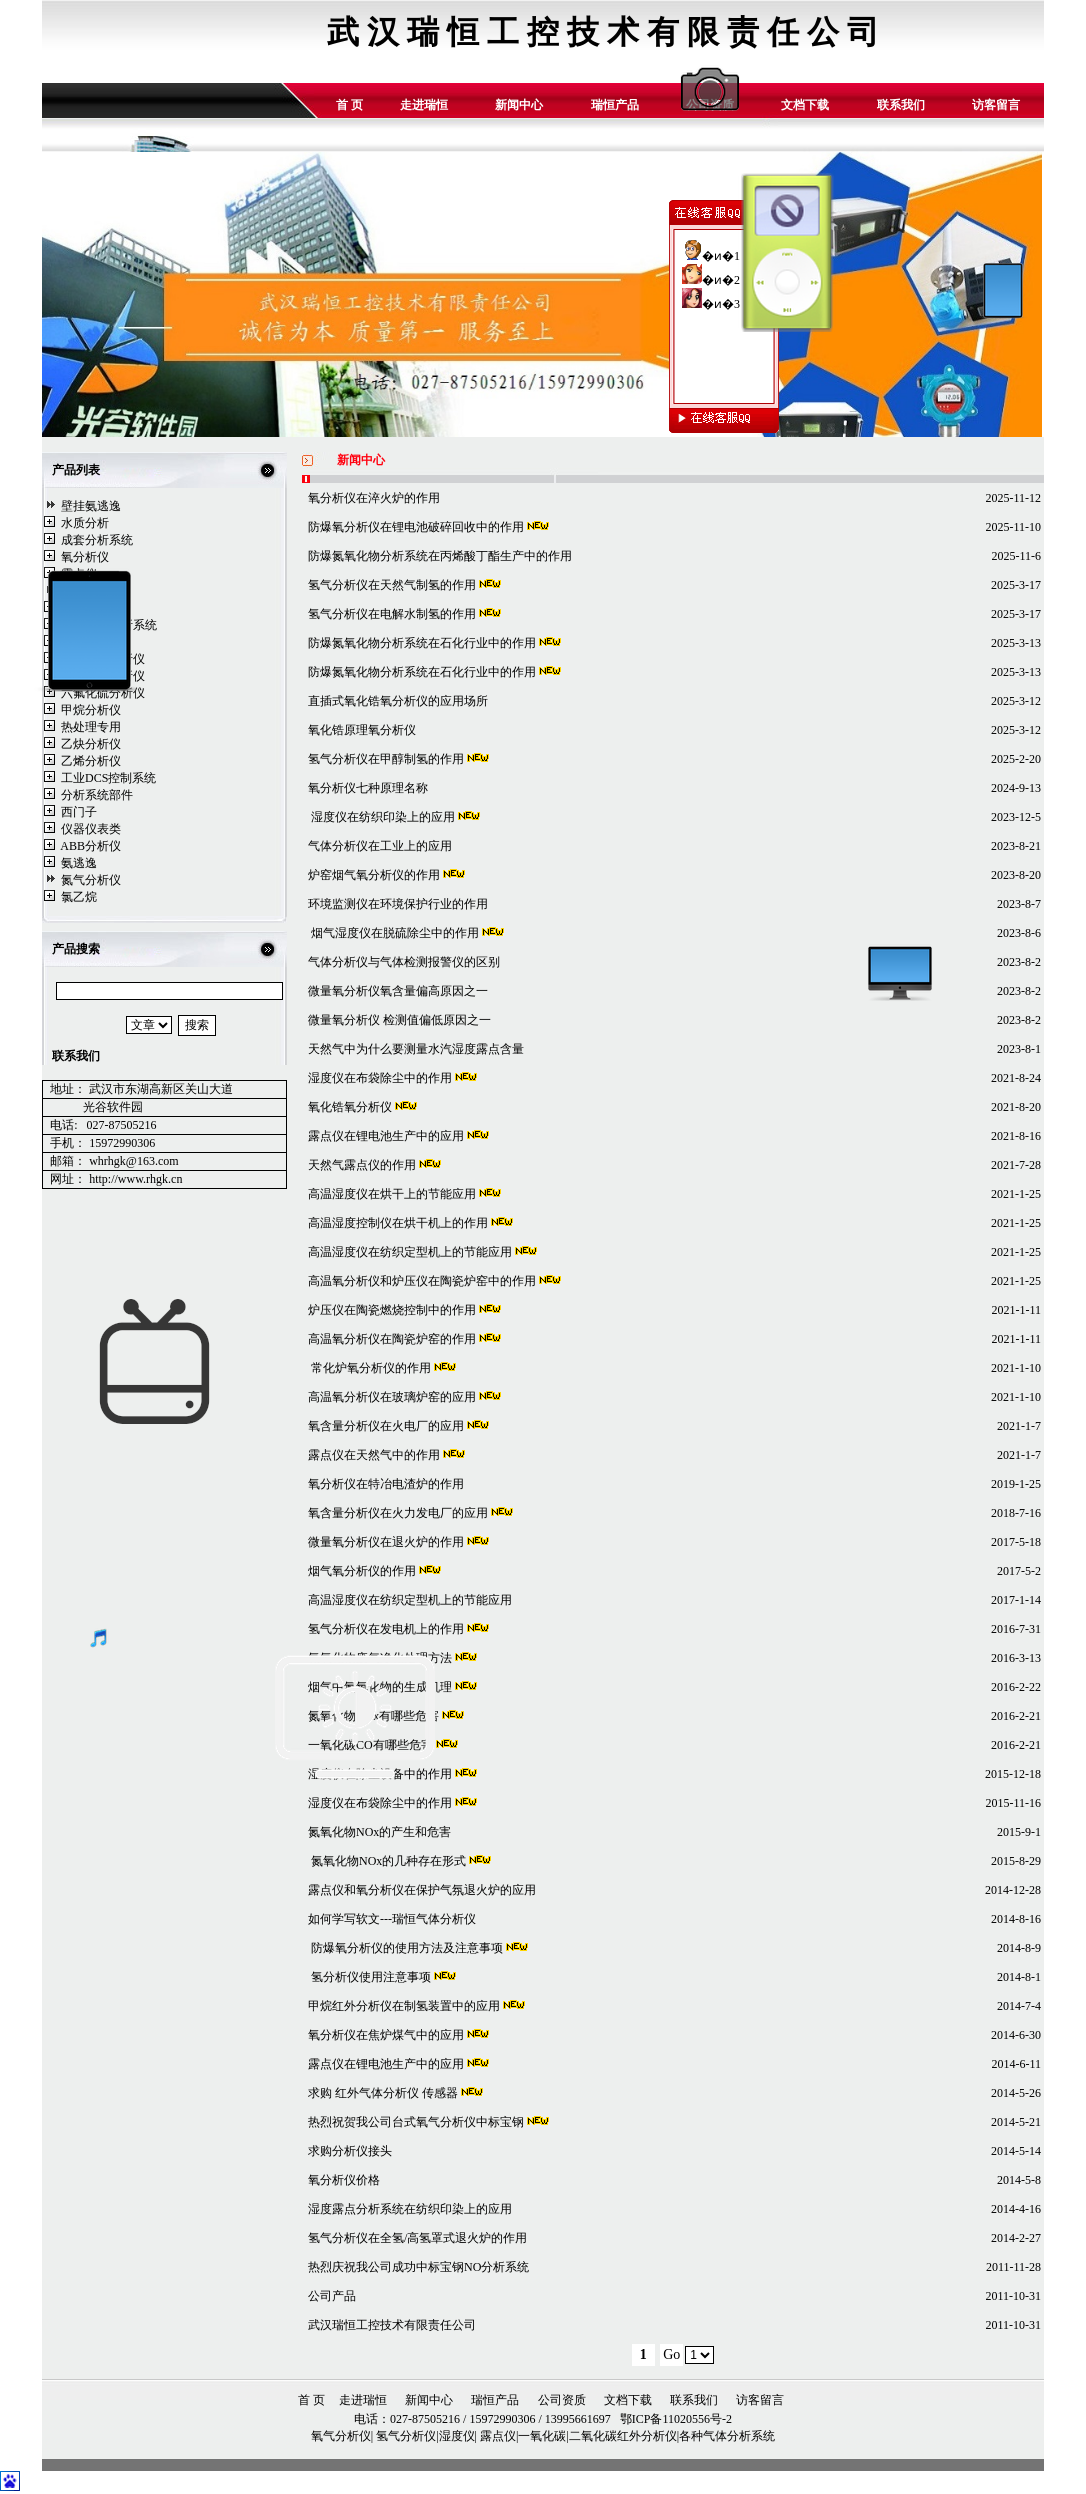  I want to click on iPad Pro device icon, so click(1003, 291).